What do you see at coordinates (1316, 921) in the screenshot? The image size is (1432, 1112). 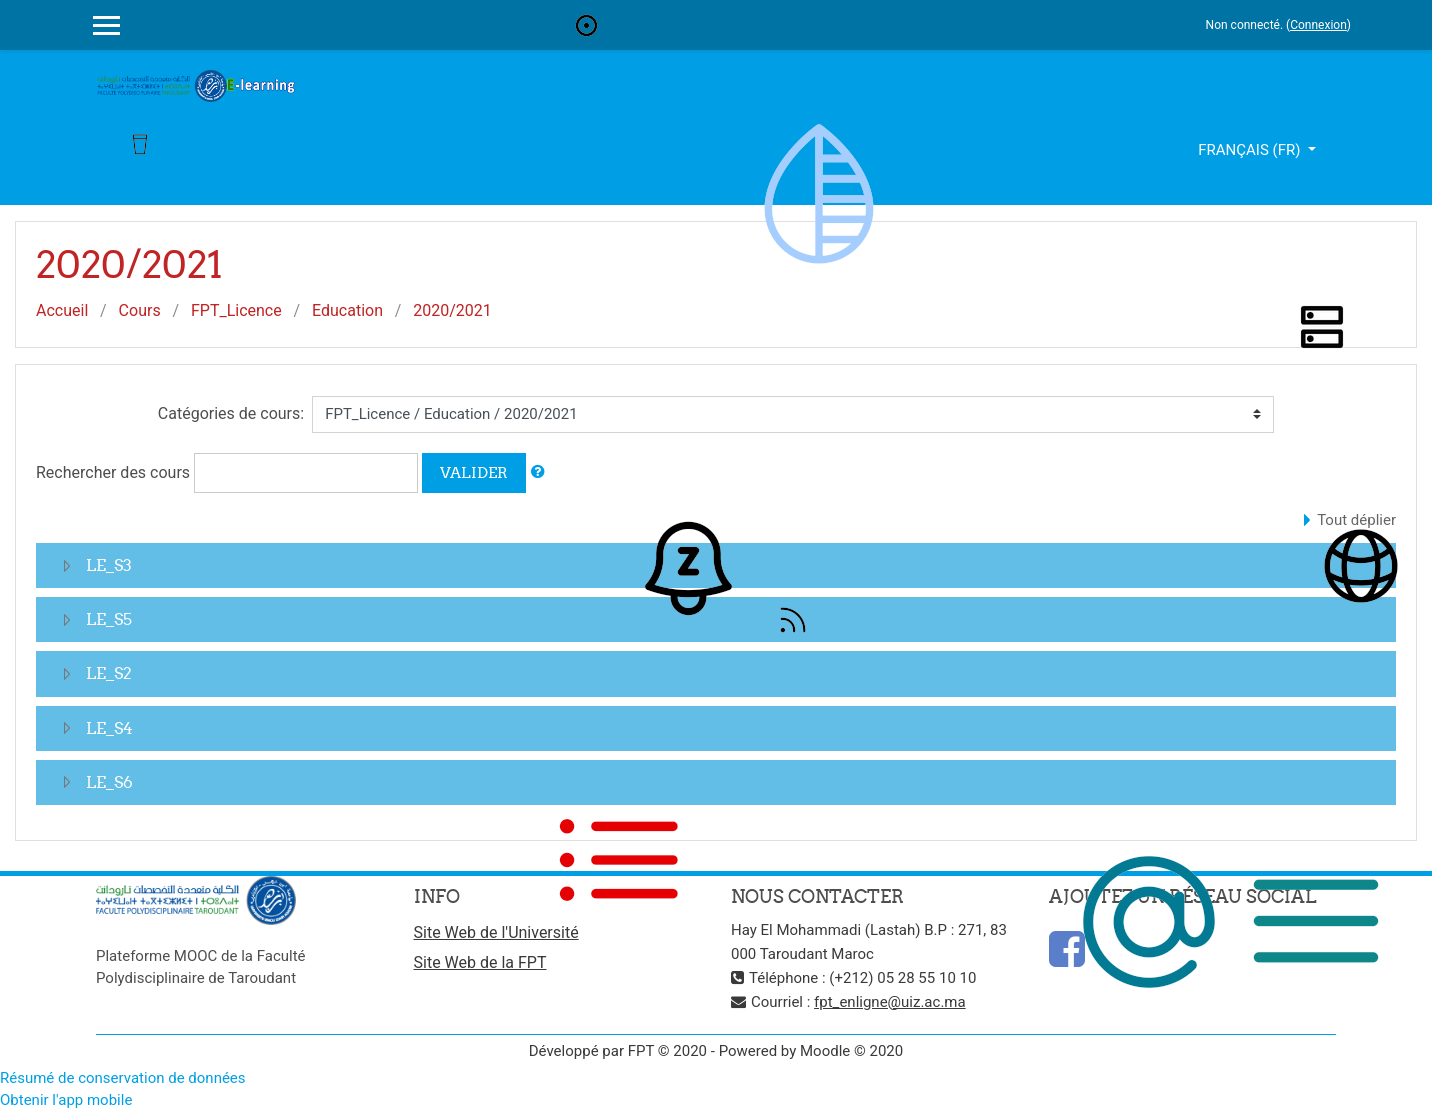 I see `open navigation menu` at bounding box center [1316, 921].